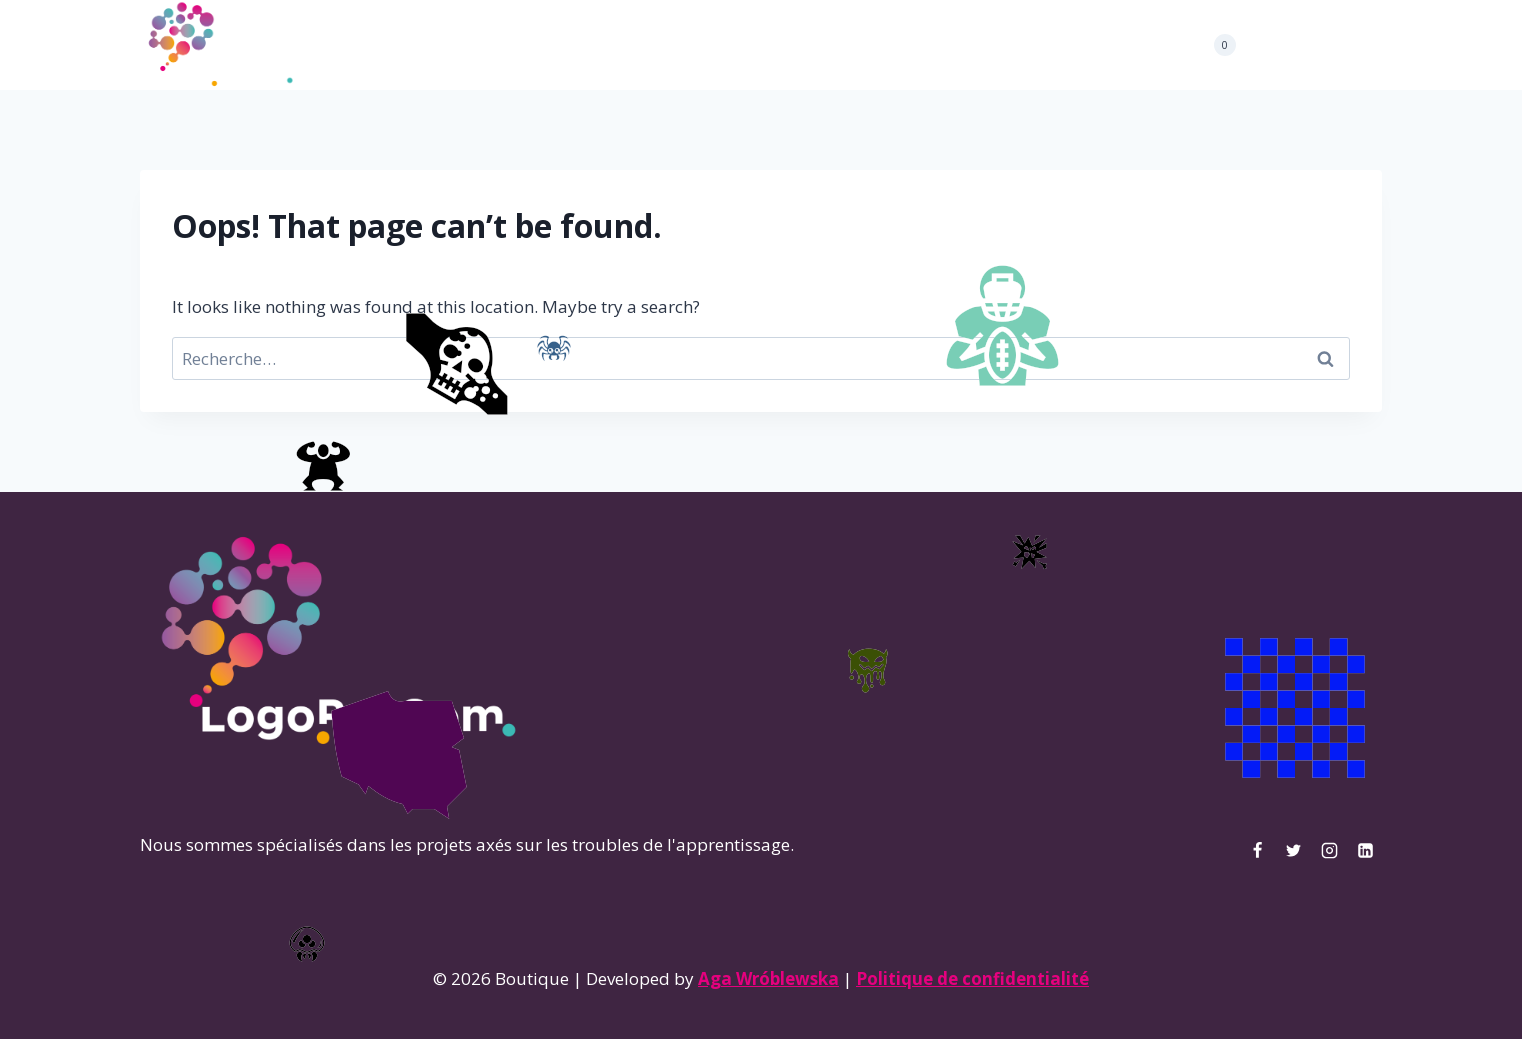 The height and width of the screenshot is (1039, 1522). I want to click on metroid creature icon from the nintendo game series, so click(307, 944).